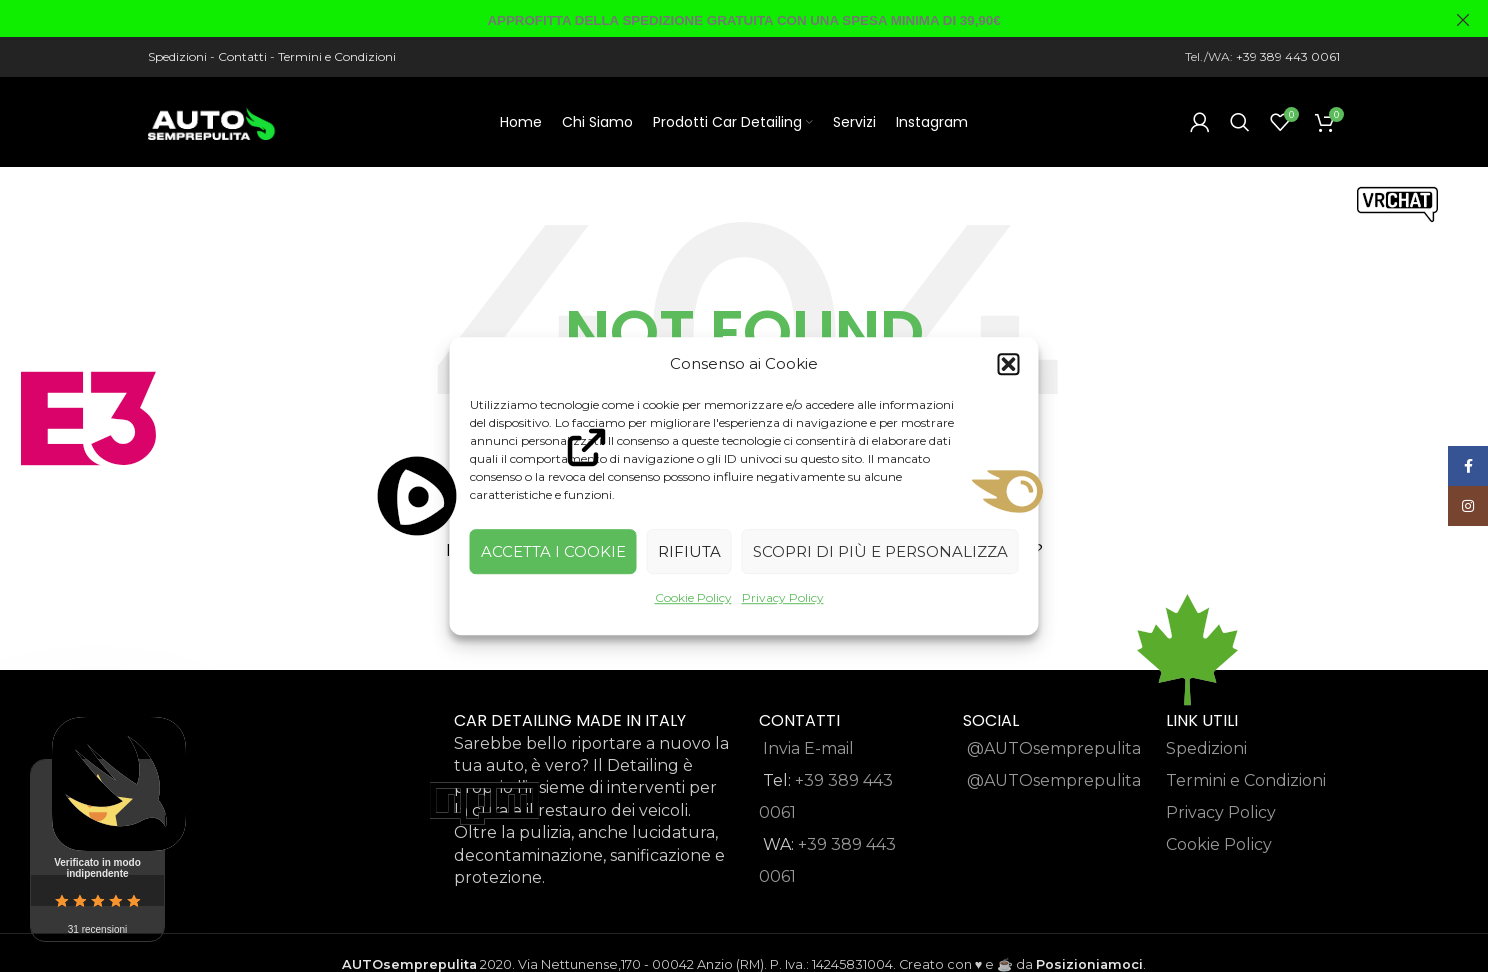 This screenshot has height=972, width=1488. Describe the element at coordinates (417, 496) in the screenshot. I see `centercode brand logo` at that location.